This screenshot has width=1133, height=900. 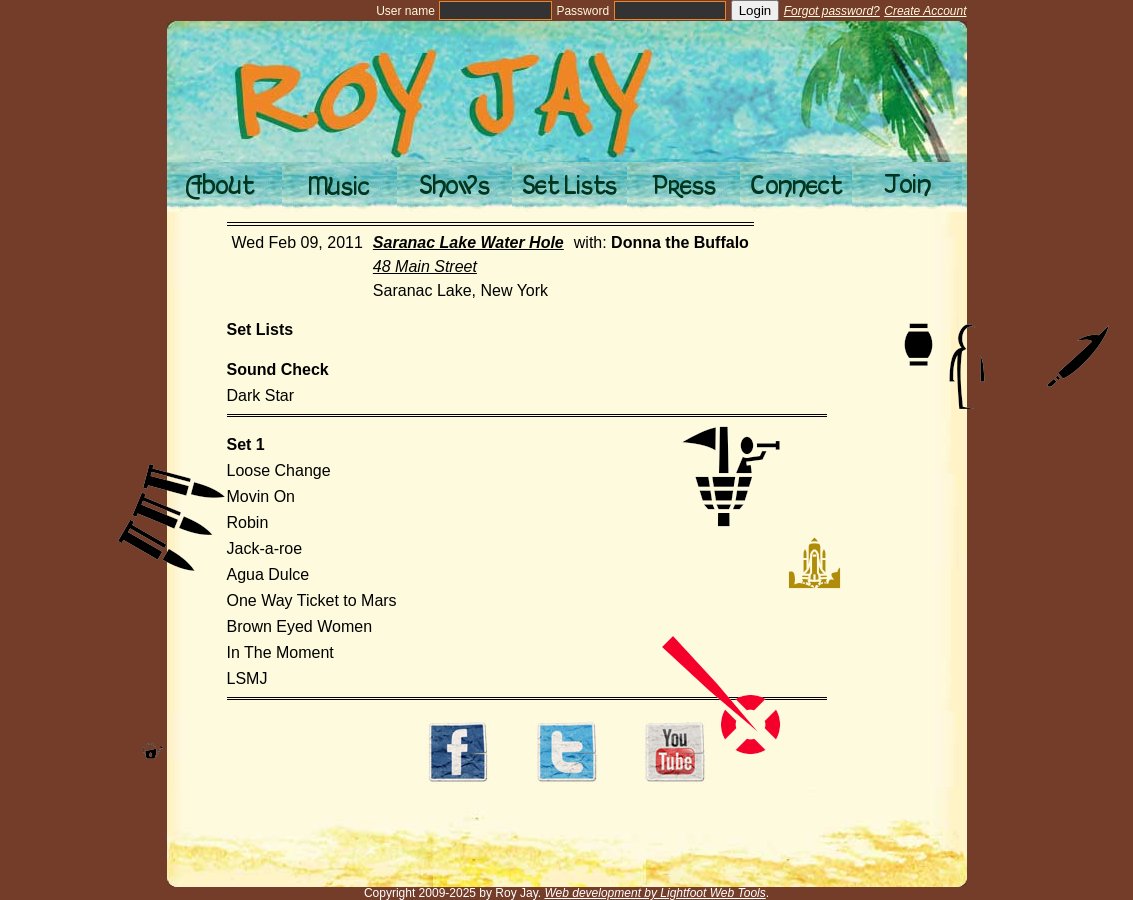 What do you see at coordinates (170, 517) in the screenshot?
I see `ammunition or bullet inventory indicator` at bounding box center [170, 517].